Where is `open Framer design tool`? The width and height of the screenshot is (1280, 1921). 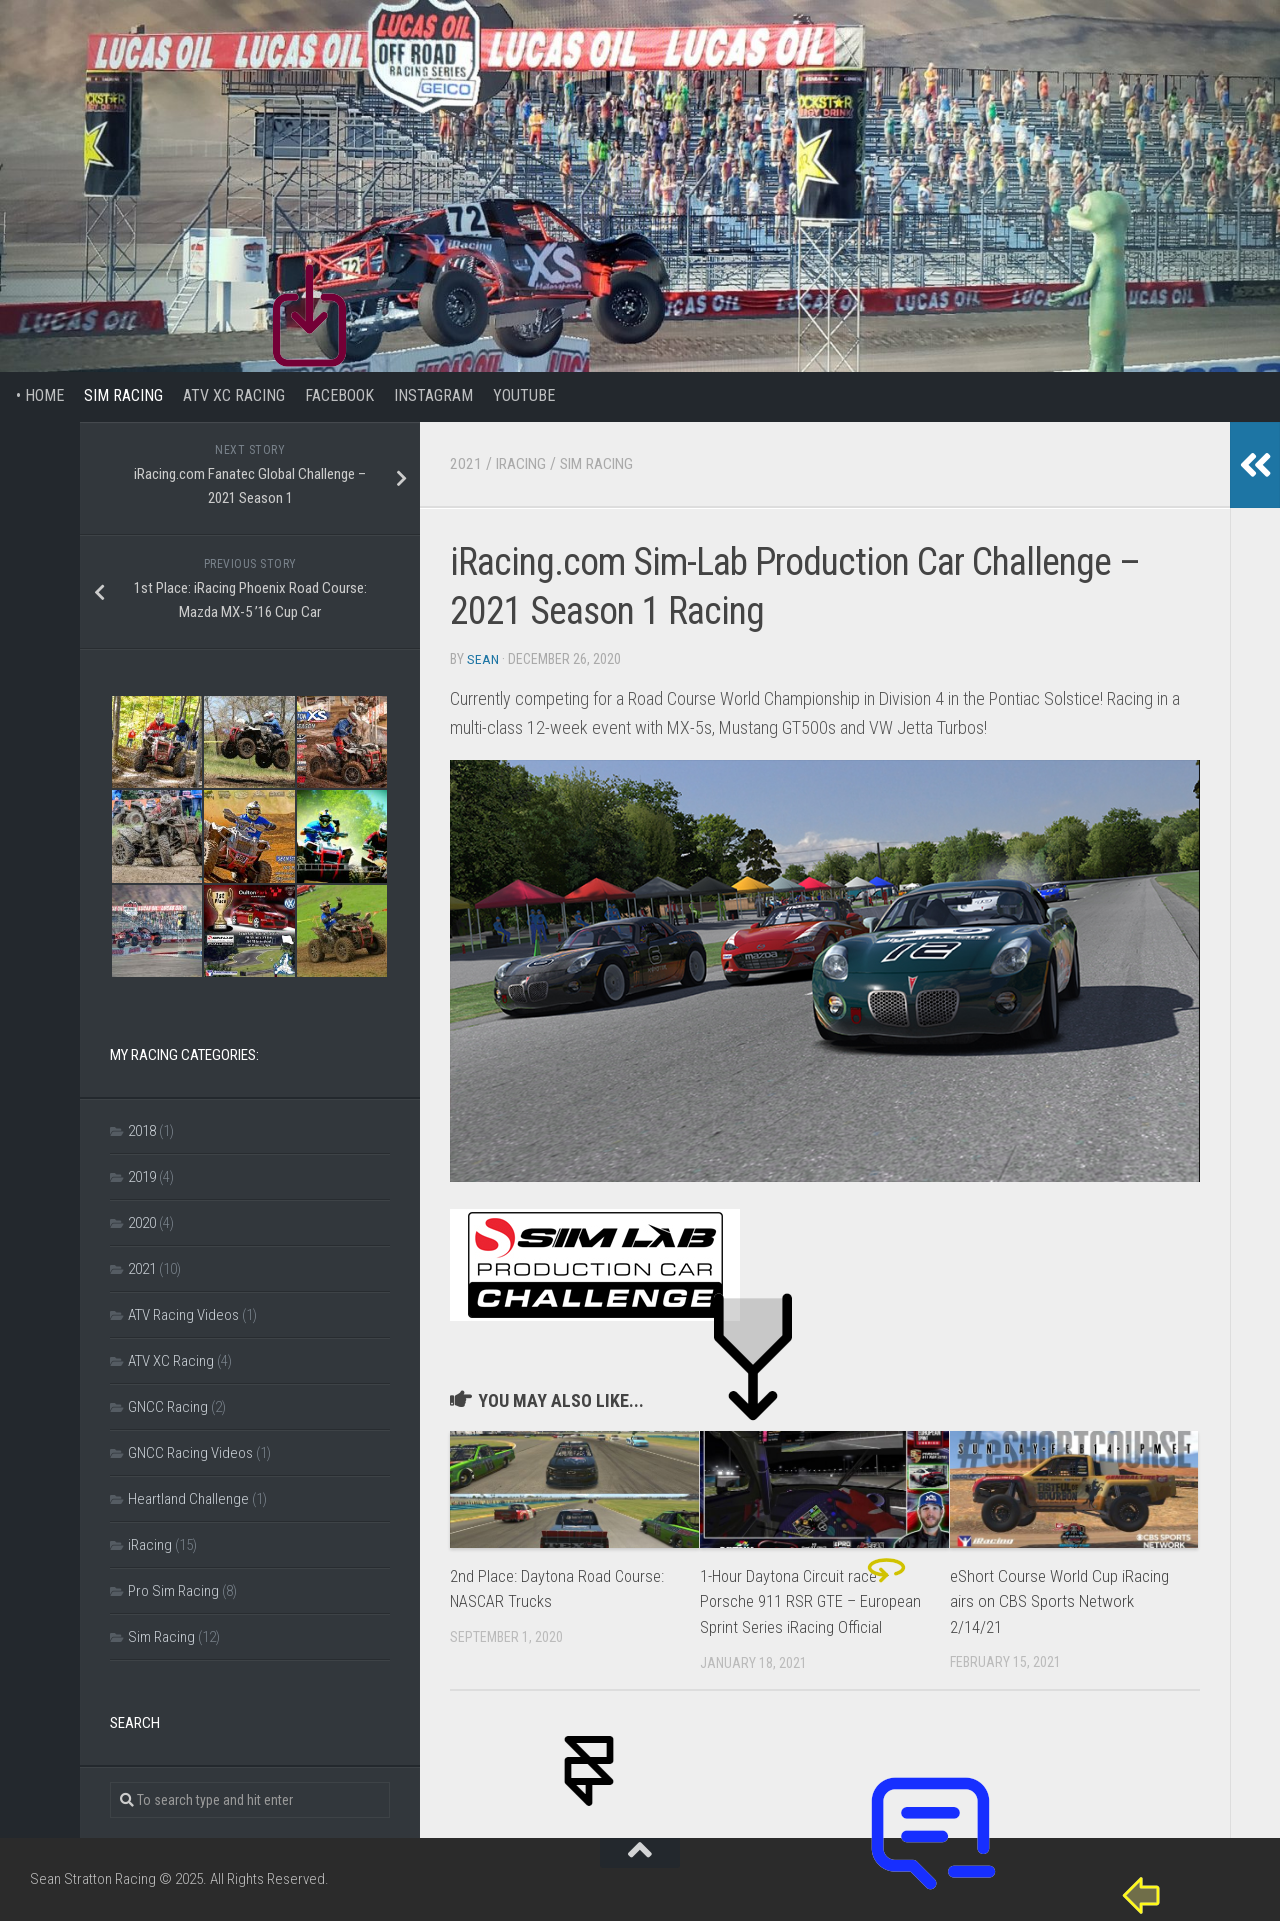 open Framer design tool is located at coordinates (589, 1771).